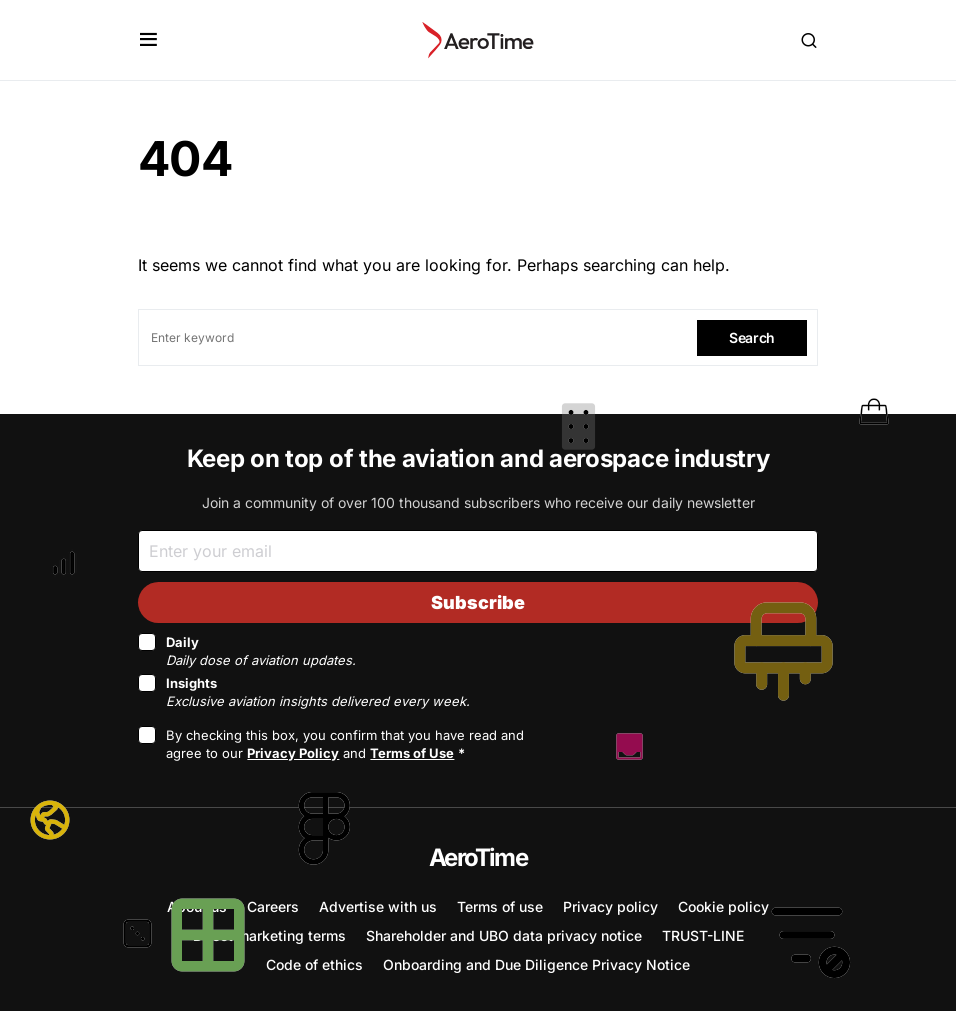  Describe the element at coordinates (629, 746) in the screenshot. I see `access your inbox or messages` at that location.